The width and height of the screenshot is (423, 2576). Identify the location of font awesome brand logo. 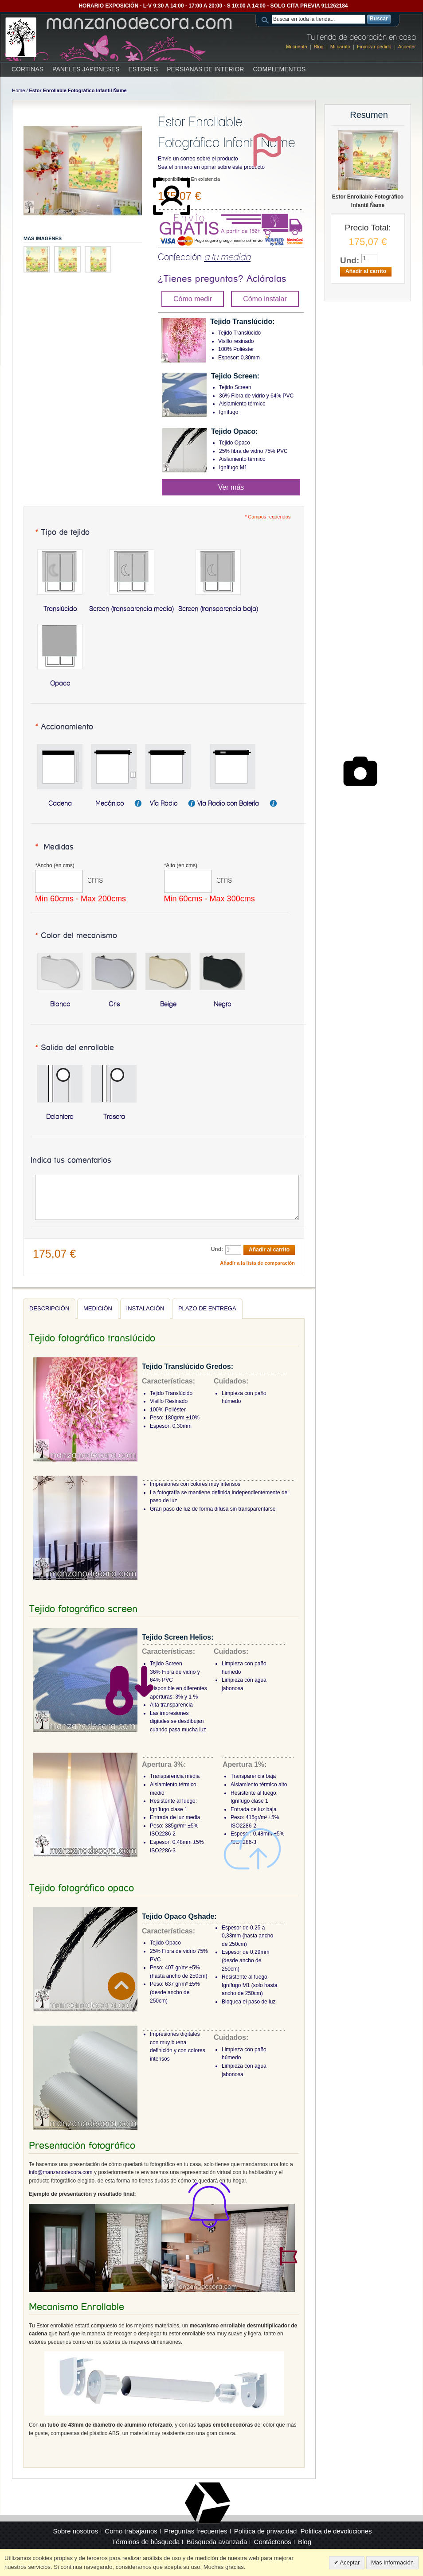
(288, 2256).